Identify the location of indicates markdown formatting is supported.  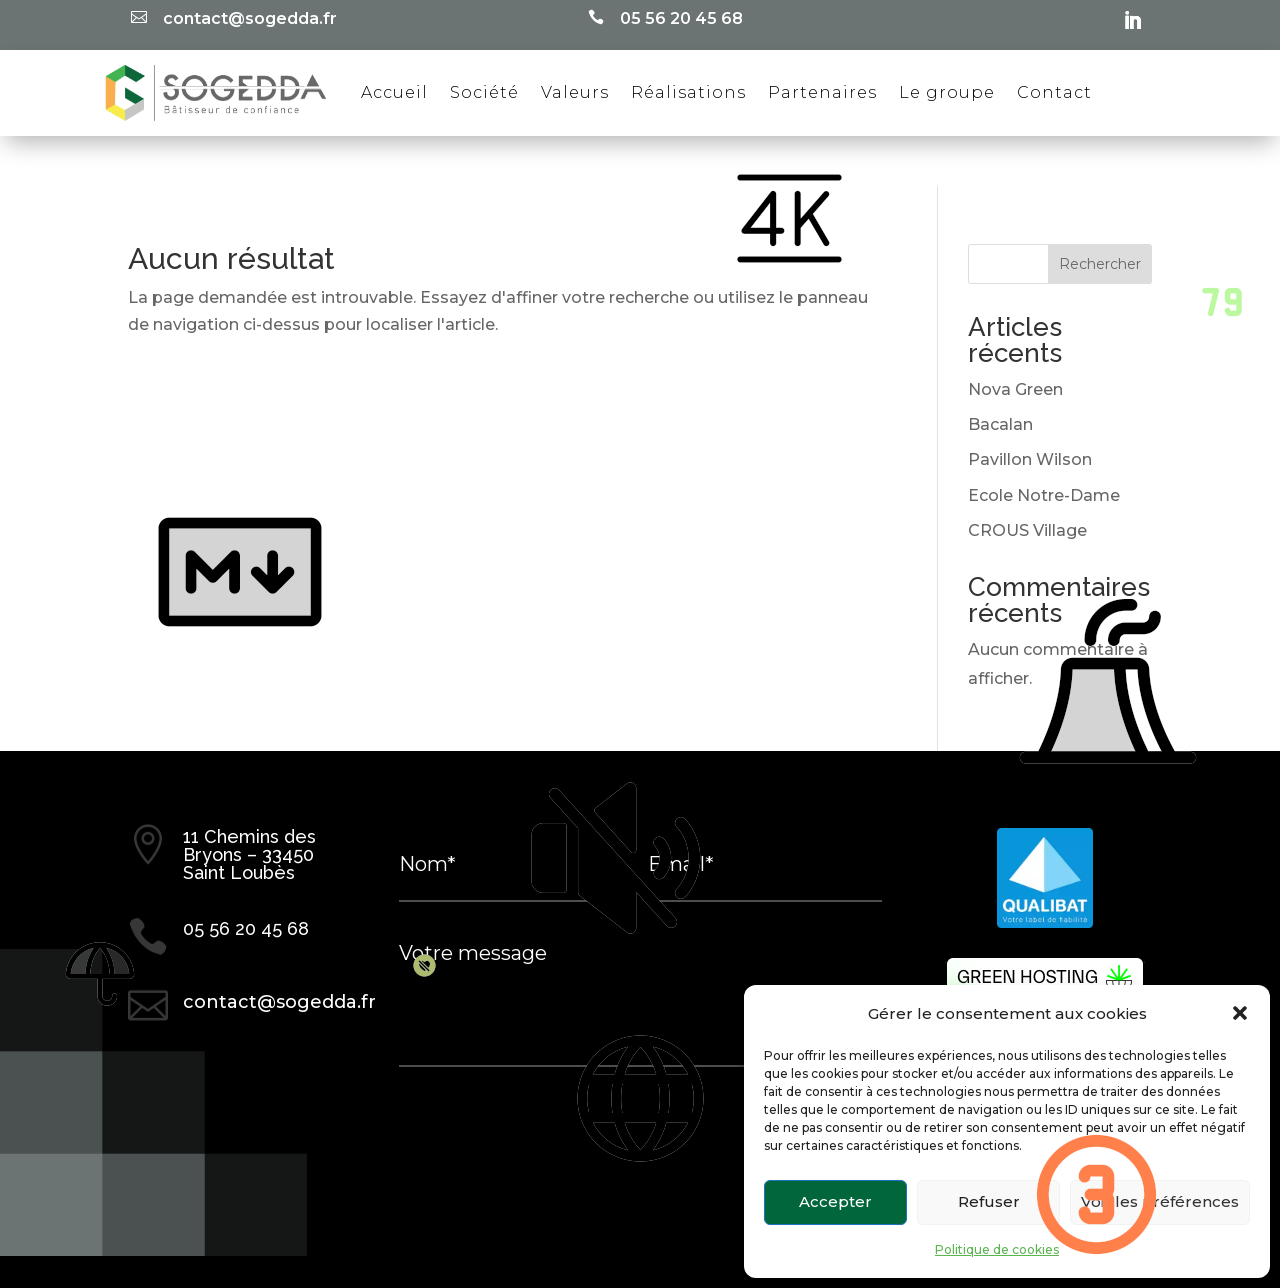
(240, 572).